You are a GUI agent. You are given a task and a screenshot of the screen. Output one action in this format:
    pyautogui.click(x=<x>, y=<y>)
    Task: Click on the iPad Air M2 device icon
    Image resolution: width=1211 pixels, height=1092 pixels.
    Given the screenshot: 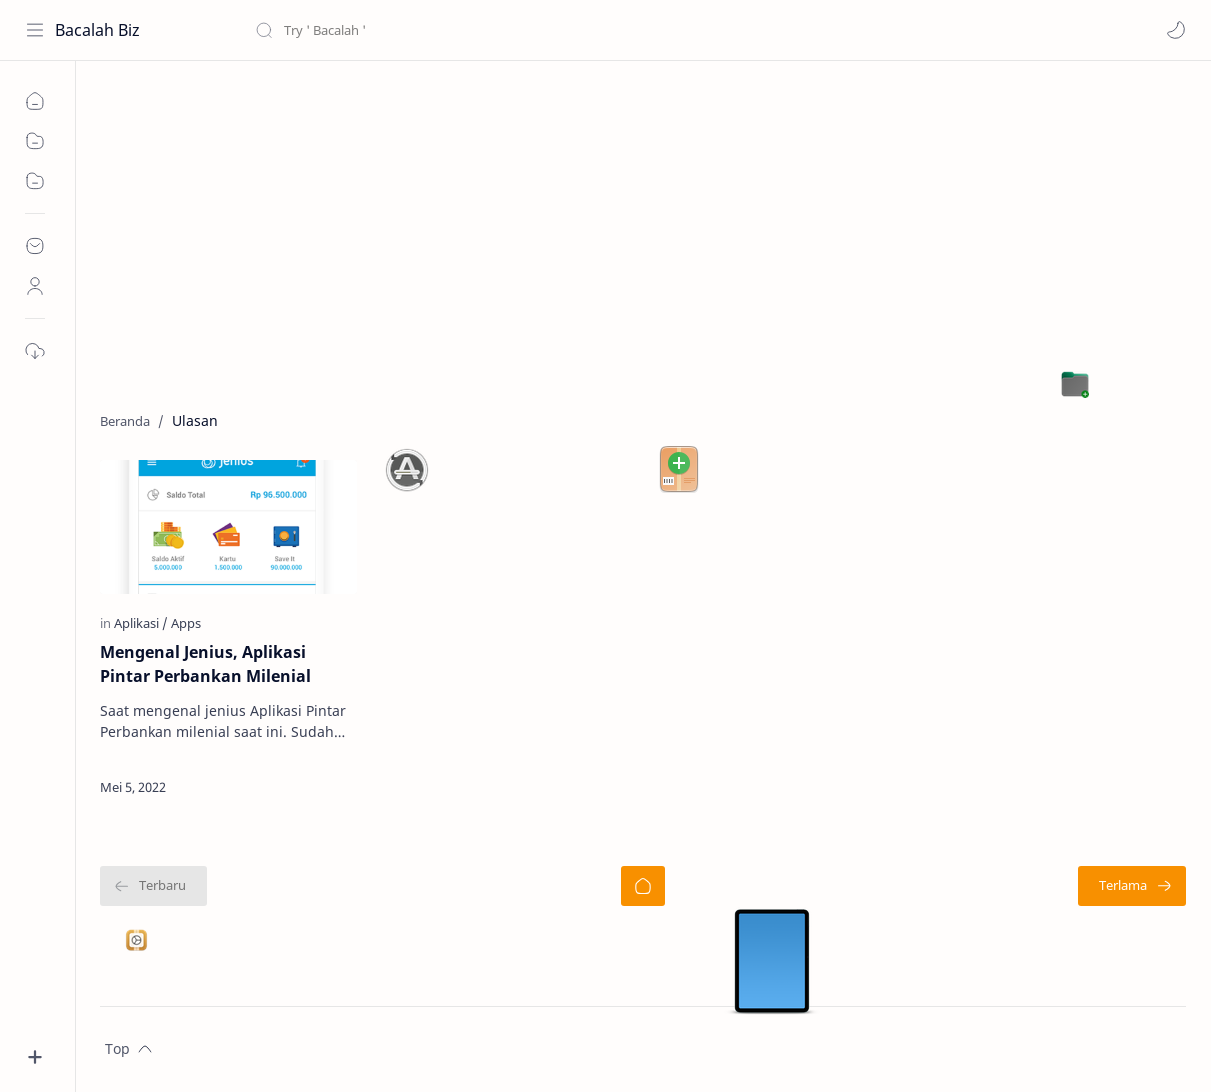 What is the action you would take?
    pyautogui.click(x=772, y=962)
    